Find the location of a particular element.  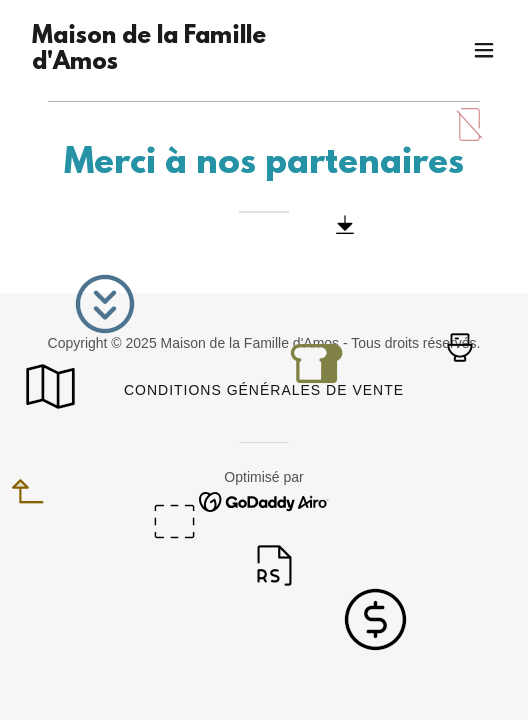

mobile device unavailable or disabled is located at coordinates (469, 124).